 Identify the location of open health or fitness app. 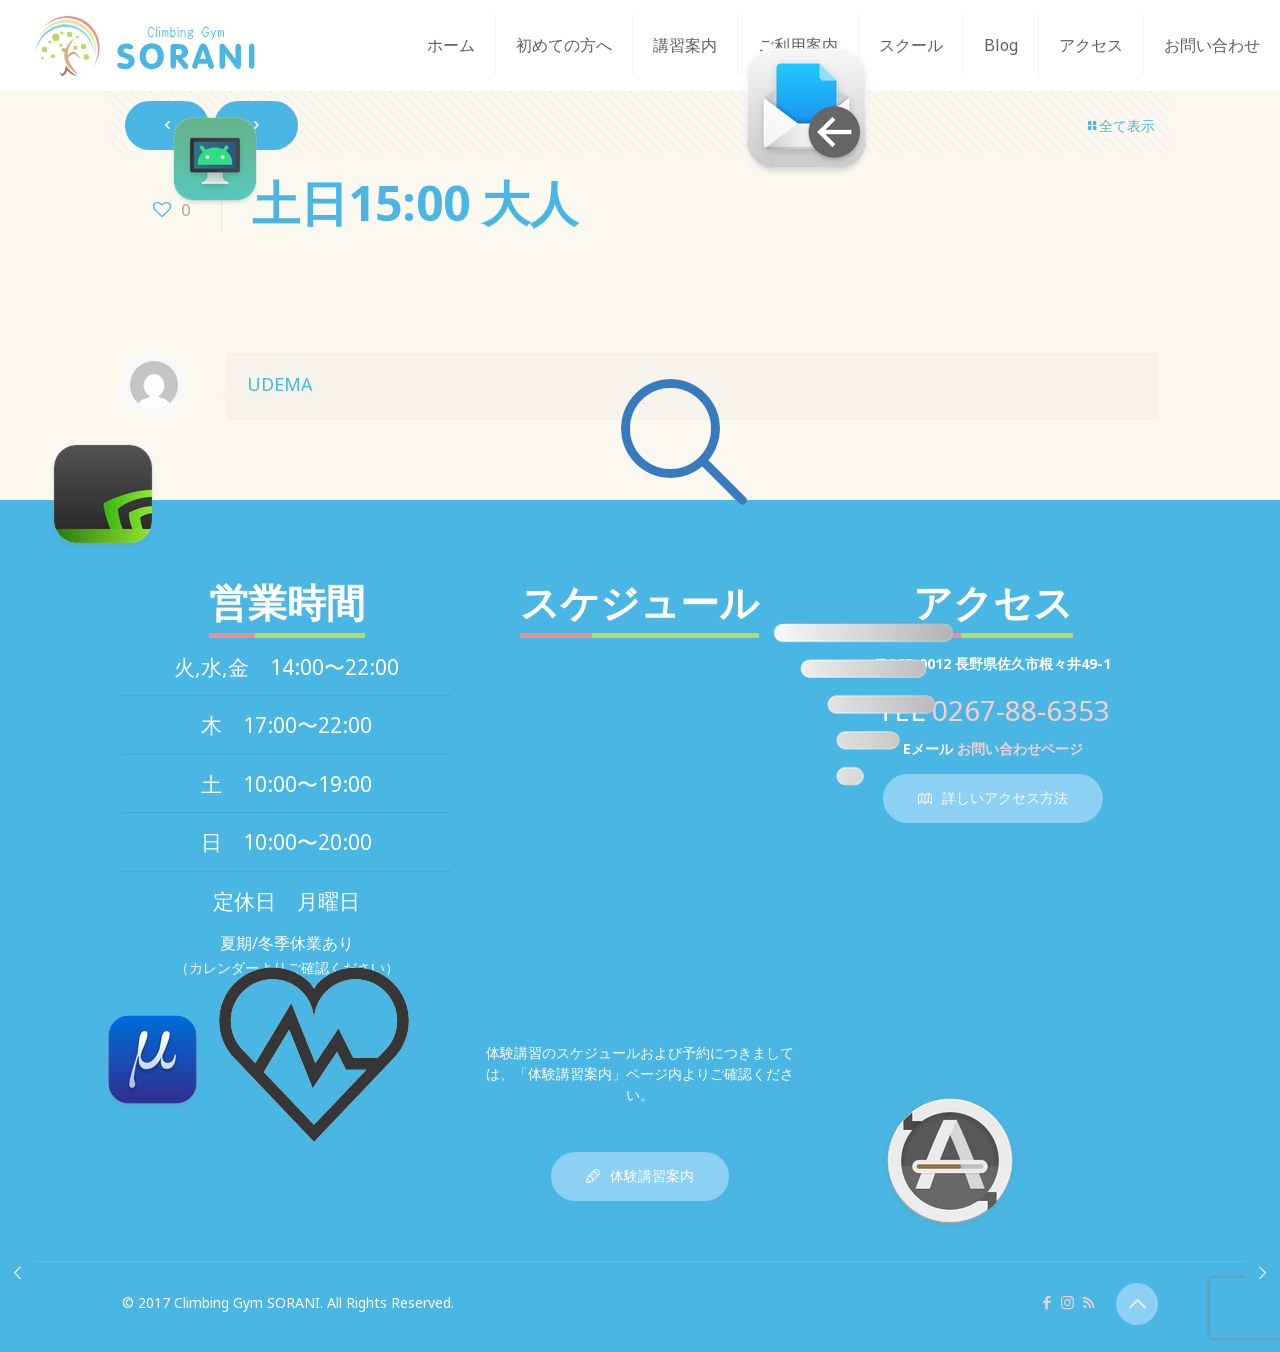
(314, 1052).